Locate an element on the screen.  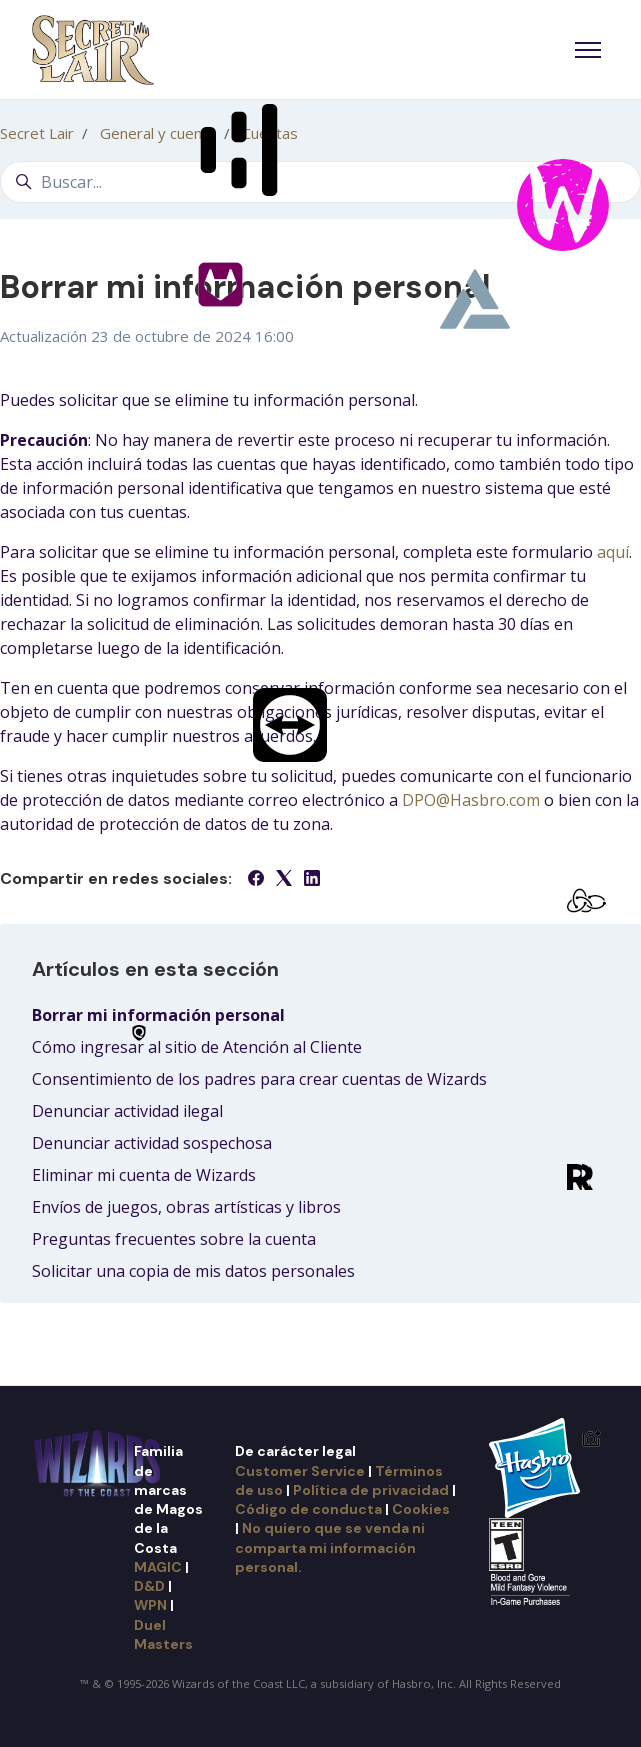
remedy entertainment company logo is located at coordinates (580, 1177).